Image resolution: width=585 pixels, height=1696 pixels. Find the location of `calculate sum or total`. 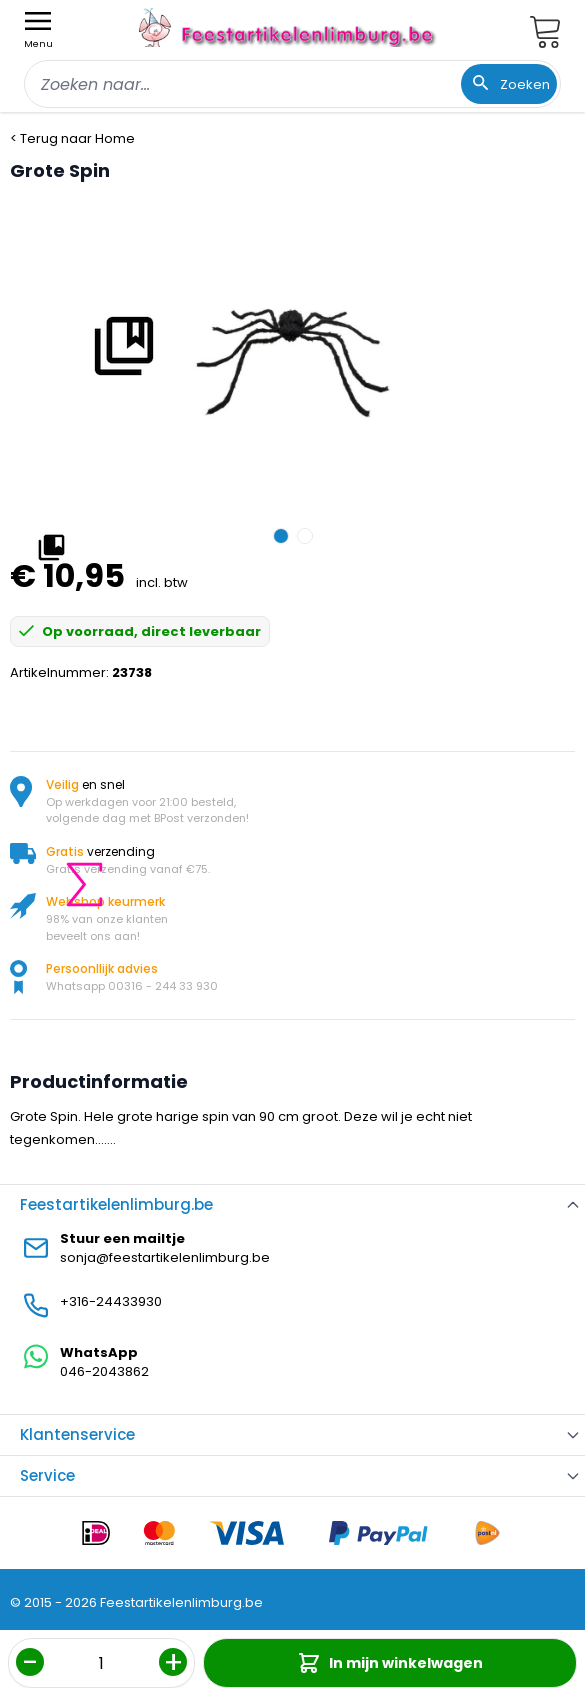

calculate sum or total is located at coordinates (84, 884).